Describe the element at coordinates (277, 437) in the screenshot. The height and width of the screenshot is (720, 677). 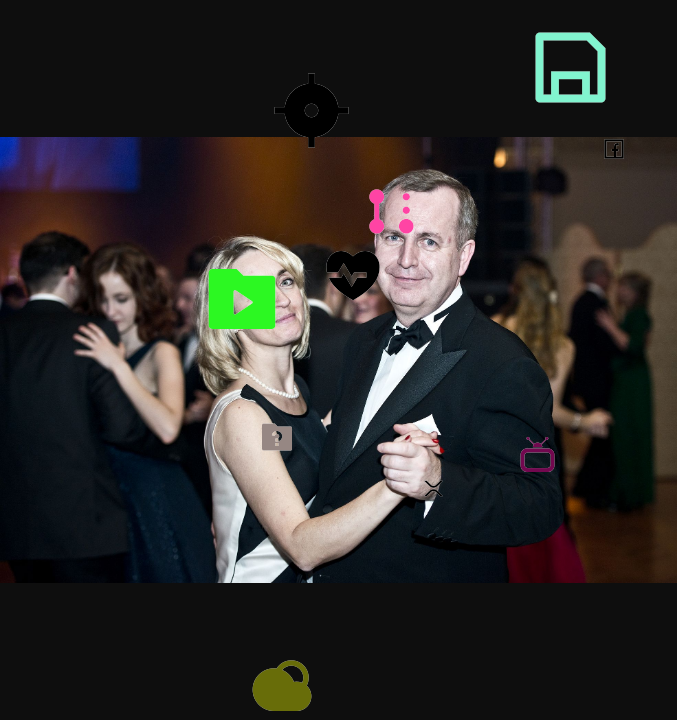
I see `folder with unknown or unrecognized contents` at that location.